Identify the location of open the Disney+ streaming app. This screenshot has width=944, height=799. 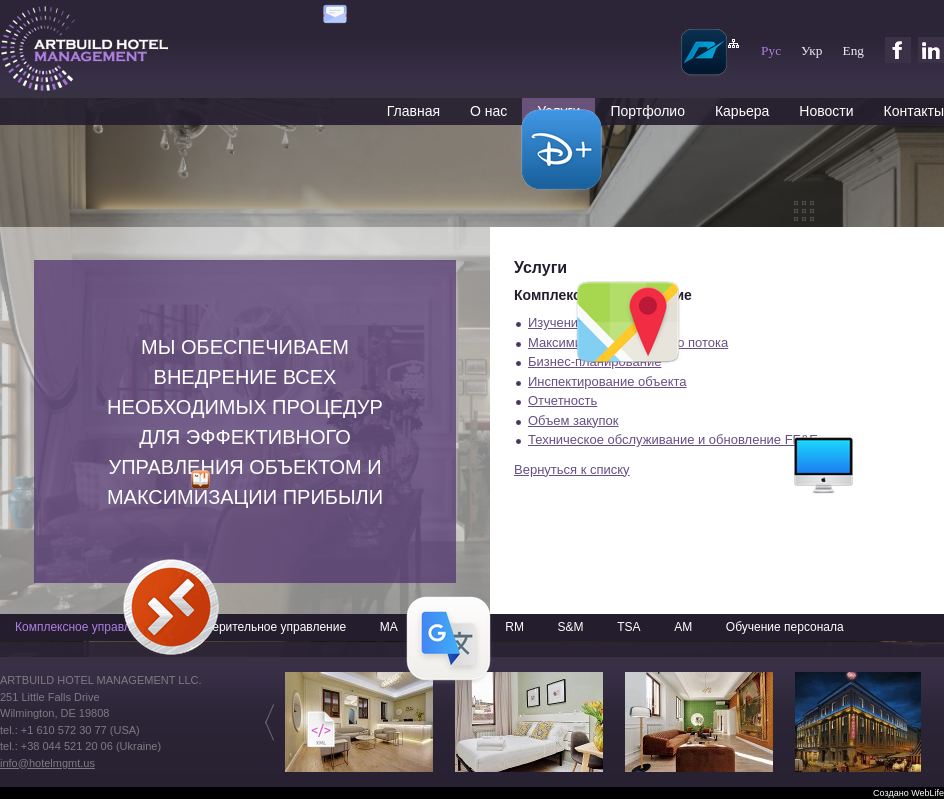
(561, 149).